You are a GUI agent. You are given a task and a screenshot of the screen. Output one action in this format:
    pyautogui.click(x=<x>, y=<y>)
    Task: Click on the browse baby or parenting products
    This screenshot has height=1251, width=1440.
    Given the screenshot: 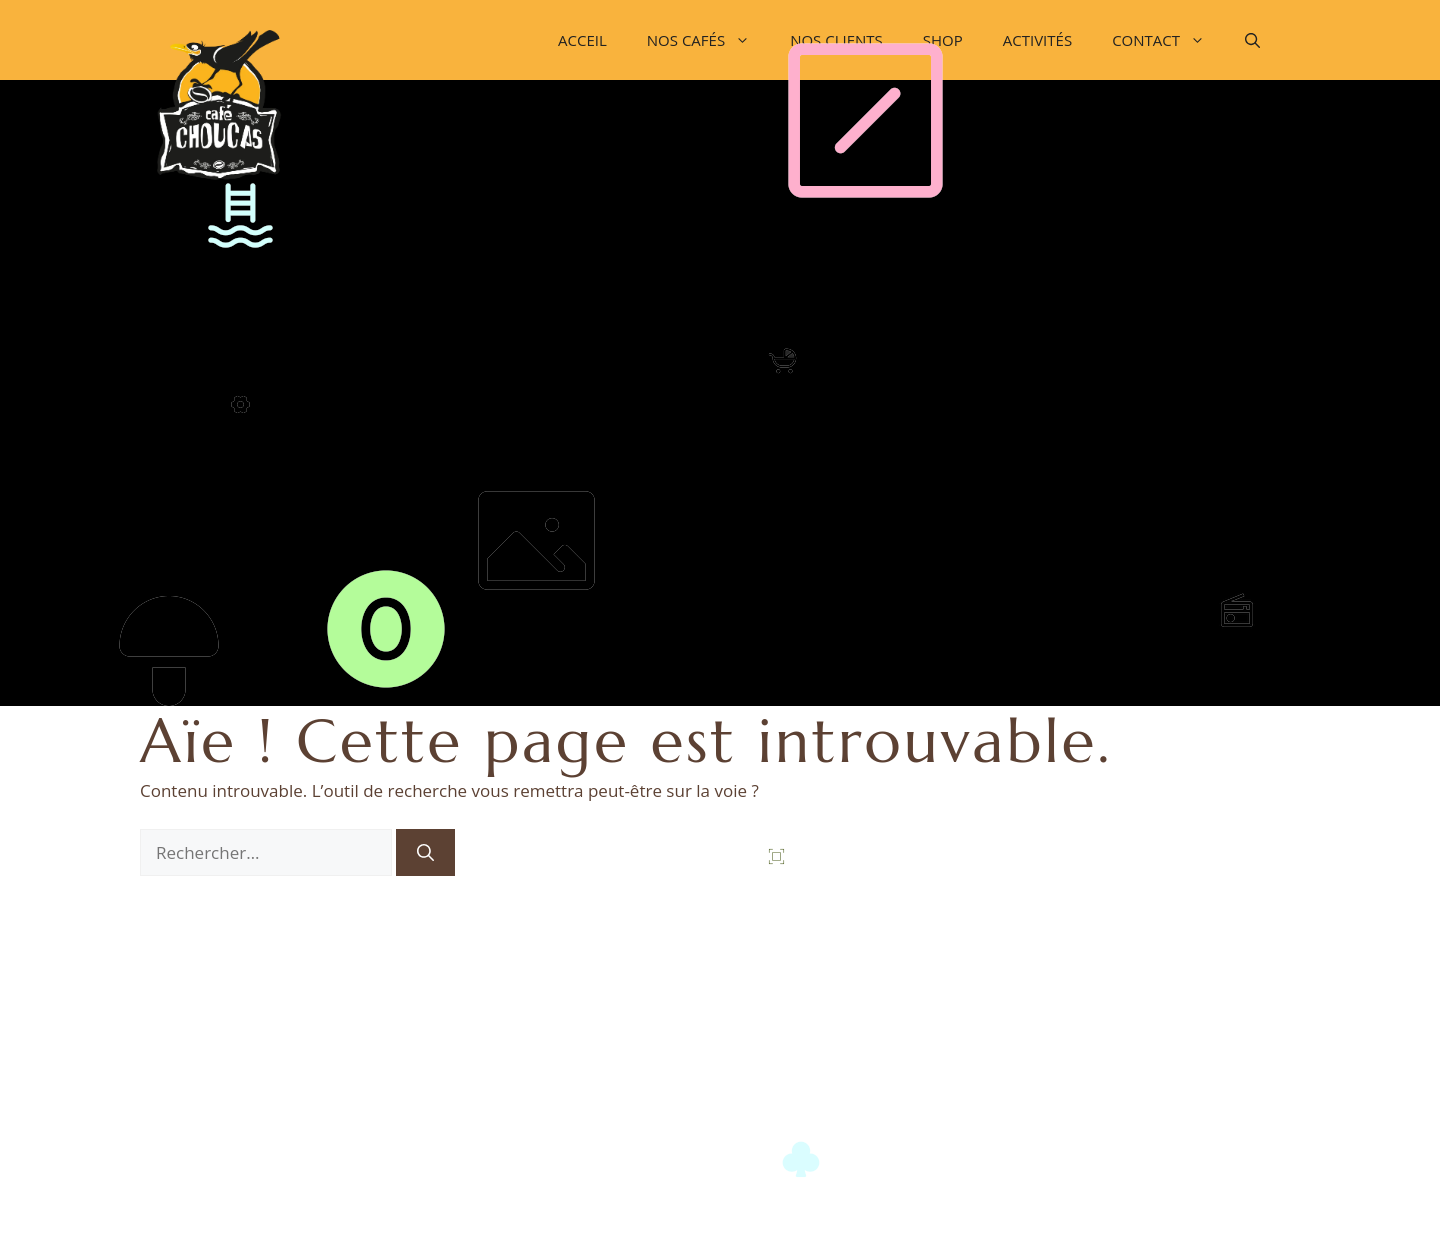 What is the action you would take?
    pyautogui.click(x=783, y=360)
    